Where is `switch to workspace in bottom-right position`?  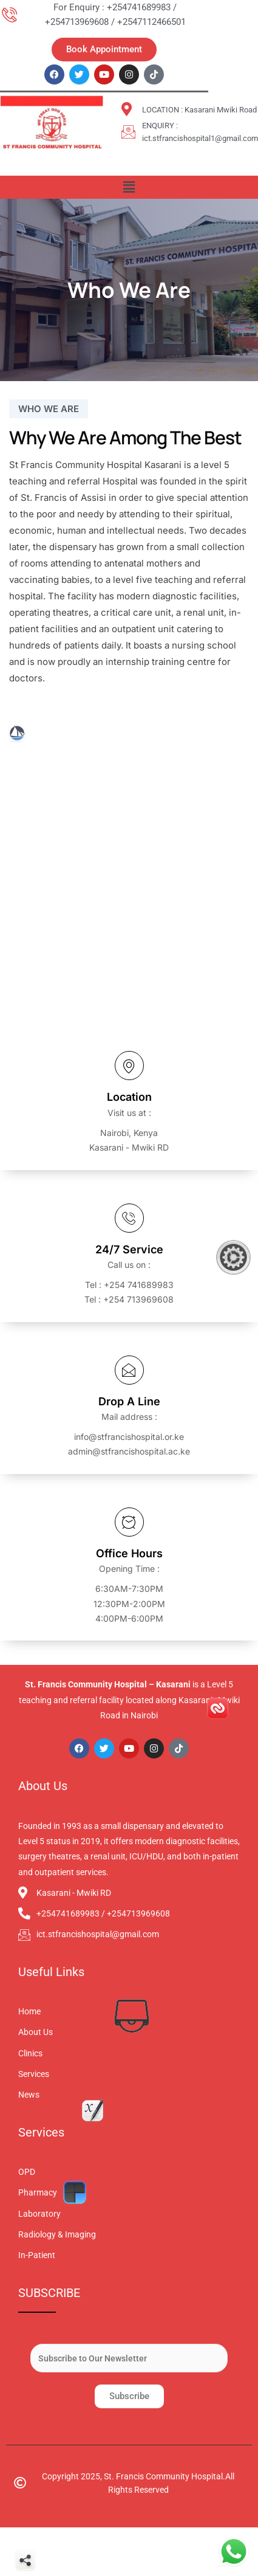 switch to workspace in bottom-right position is located at coordinates (75, 2192).